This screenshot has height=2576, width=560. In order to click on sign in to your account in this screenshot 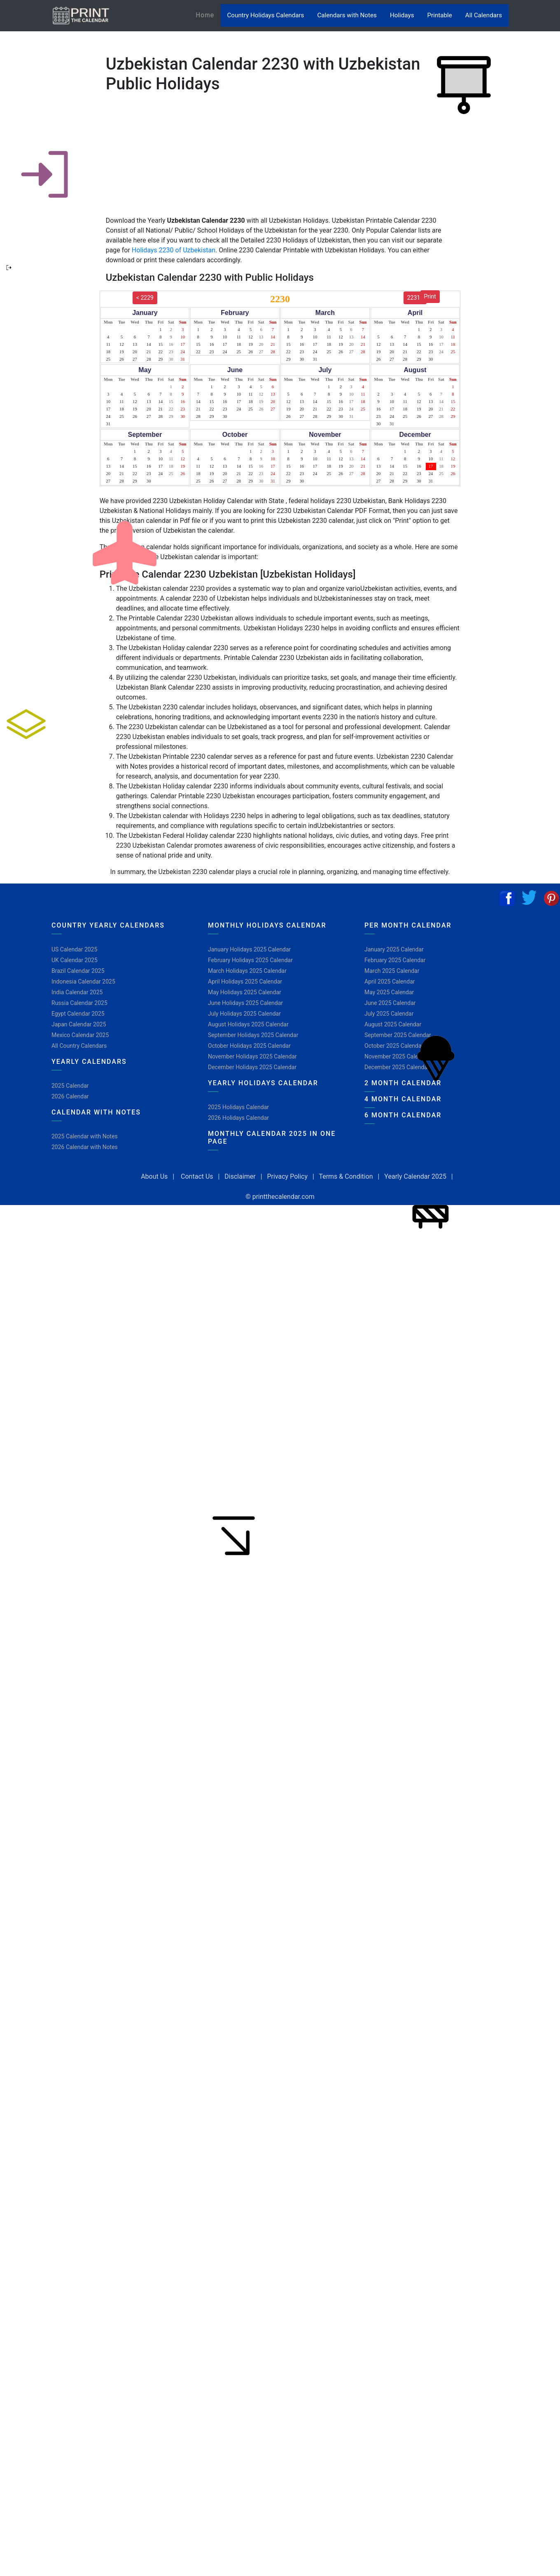, I will do `click(48, 174)`.